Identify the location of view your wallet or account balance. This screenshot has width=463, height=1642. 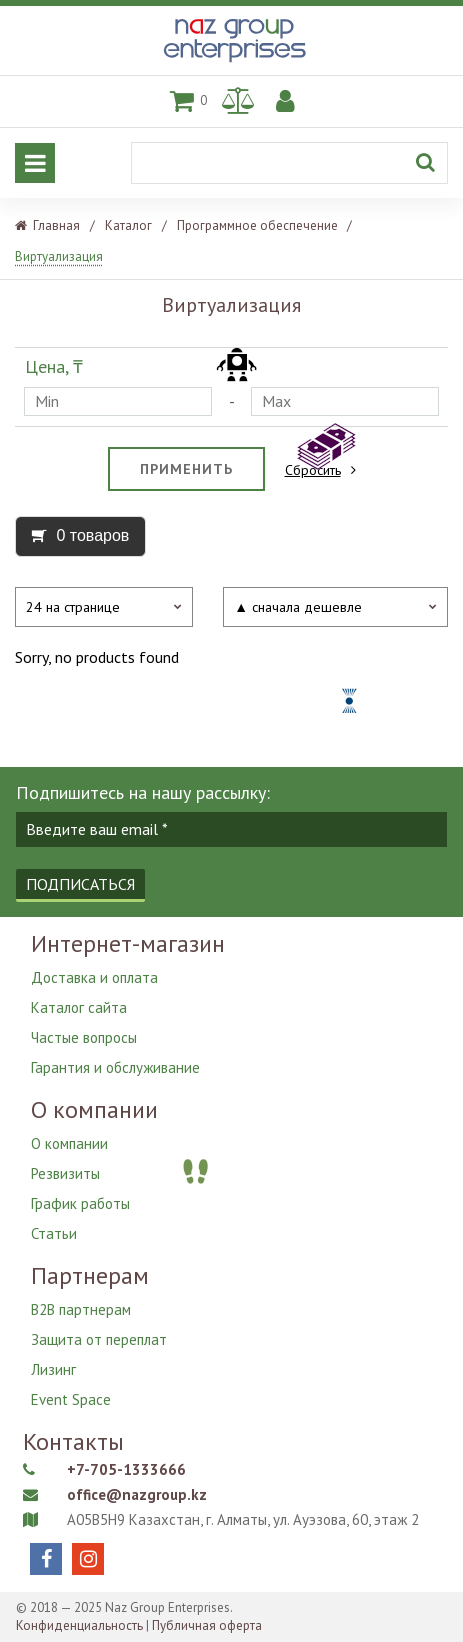
(326, 446).